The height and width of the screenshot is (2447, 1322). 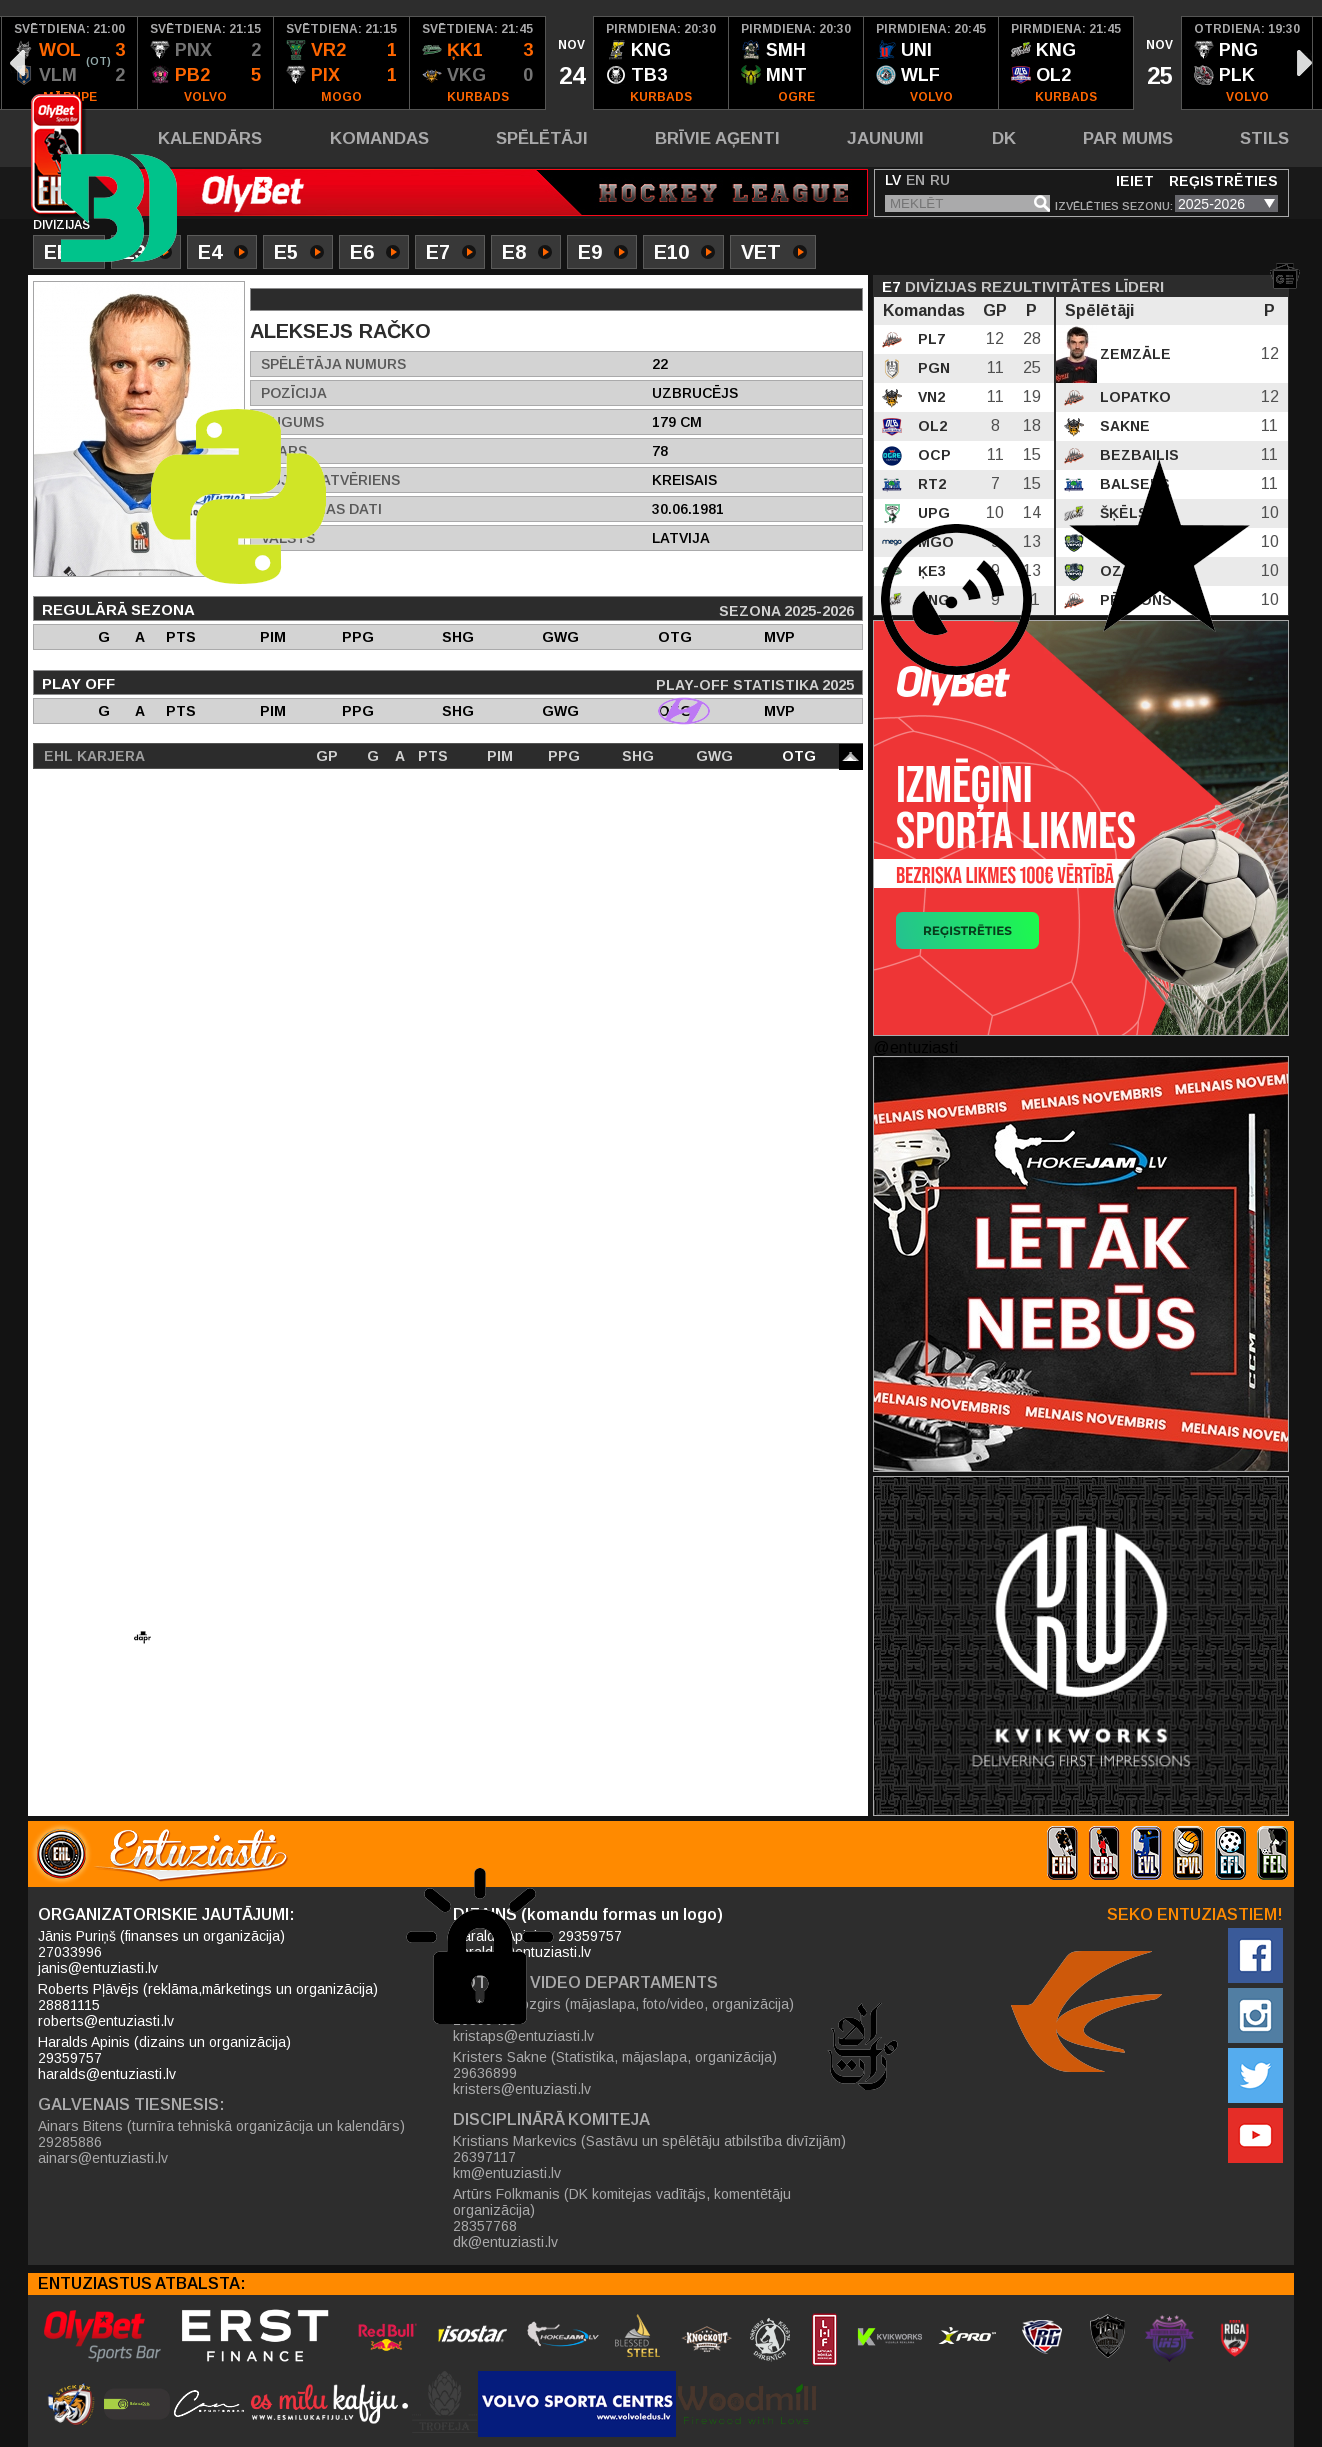 I want to click on open traccar gps tracking app, so click(x=956, y=599).